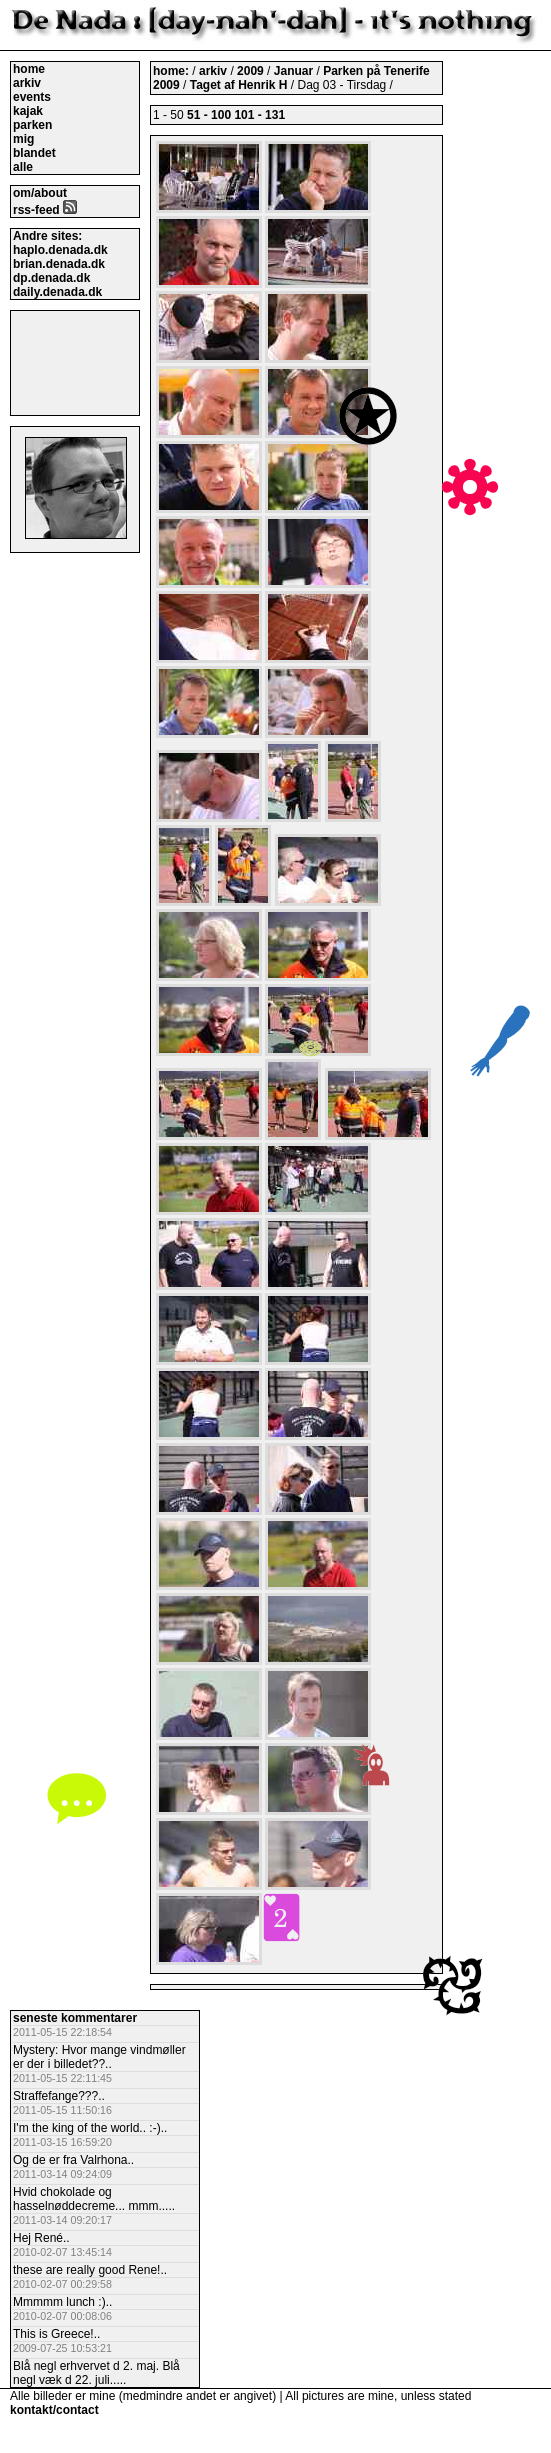 The height and width of the screenshot is (2453, 551). What do you see at coordinates (453, 1986) in the screenshot?
I see `represents a curse or debuff status effect` at bounding box center [453, 1986].